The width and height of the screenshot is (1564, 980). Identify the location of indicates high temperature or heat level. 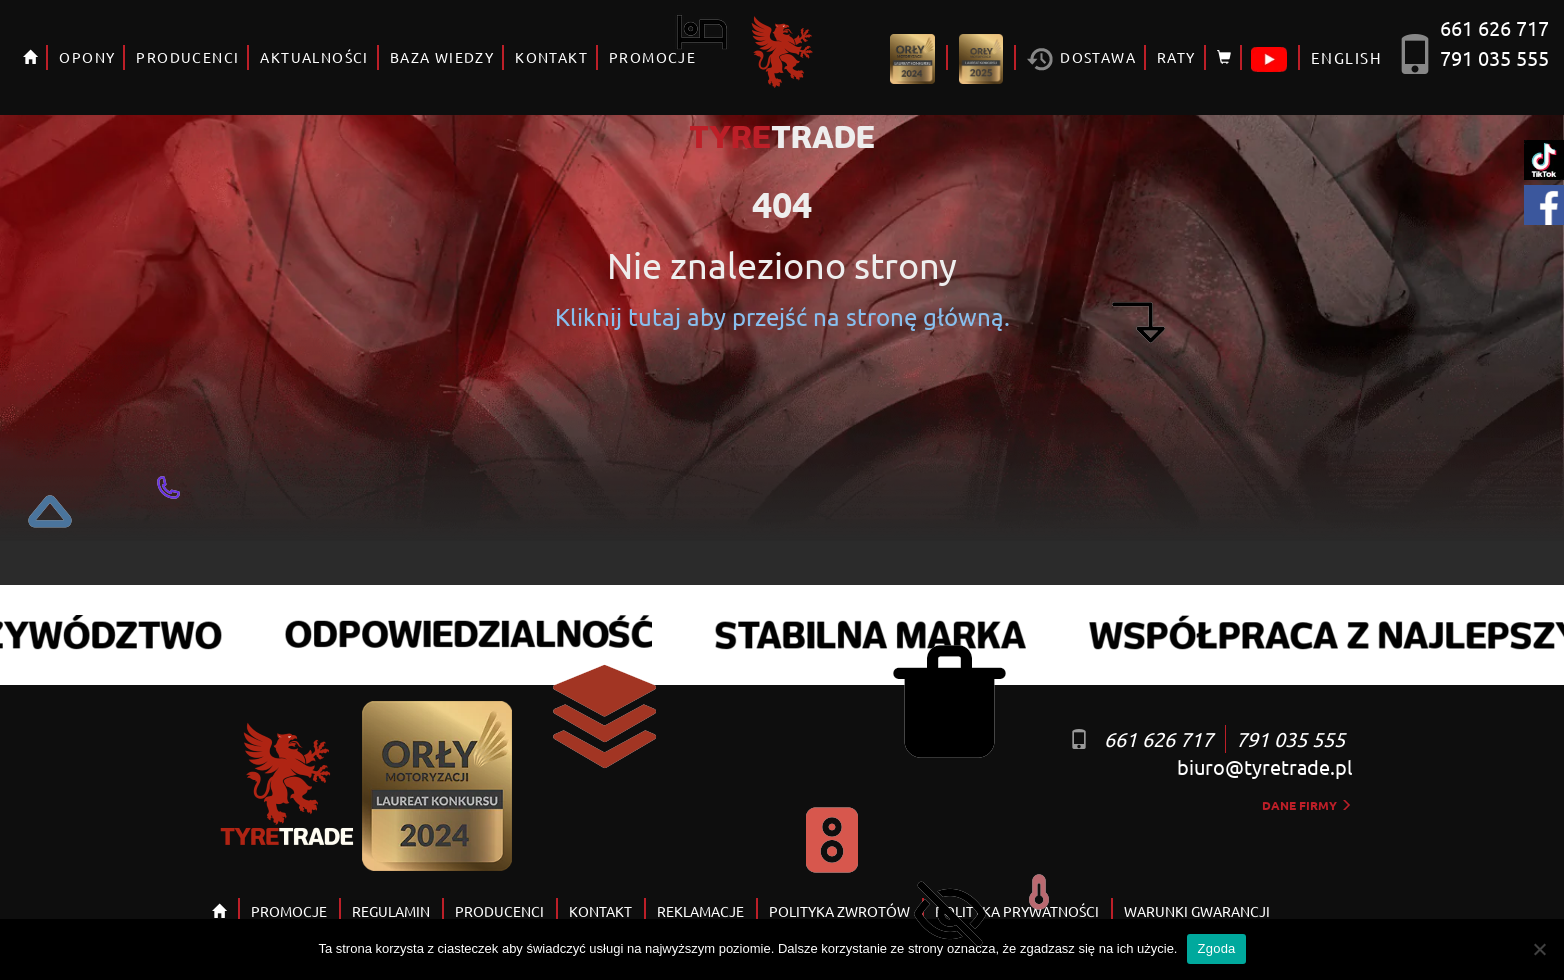
(1039, 892).